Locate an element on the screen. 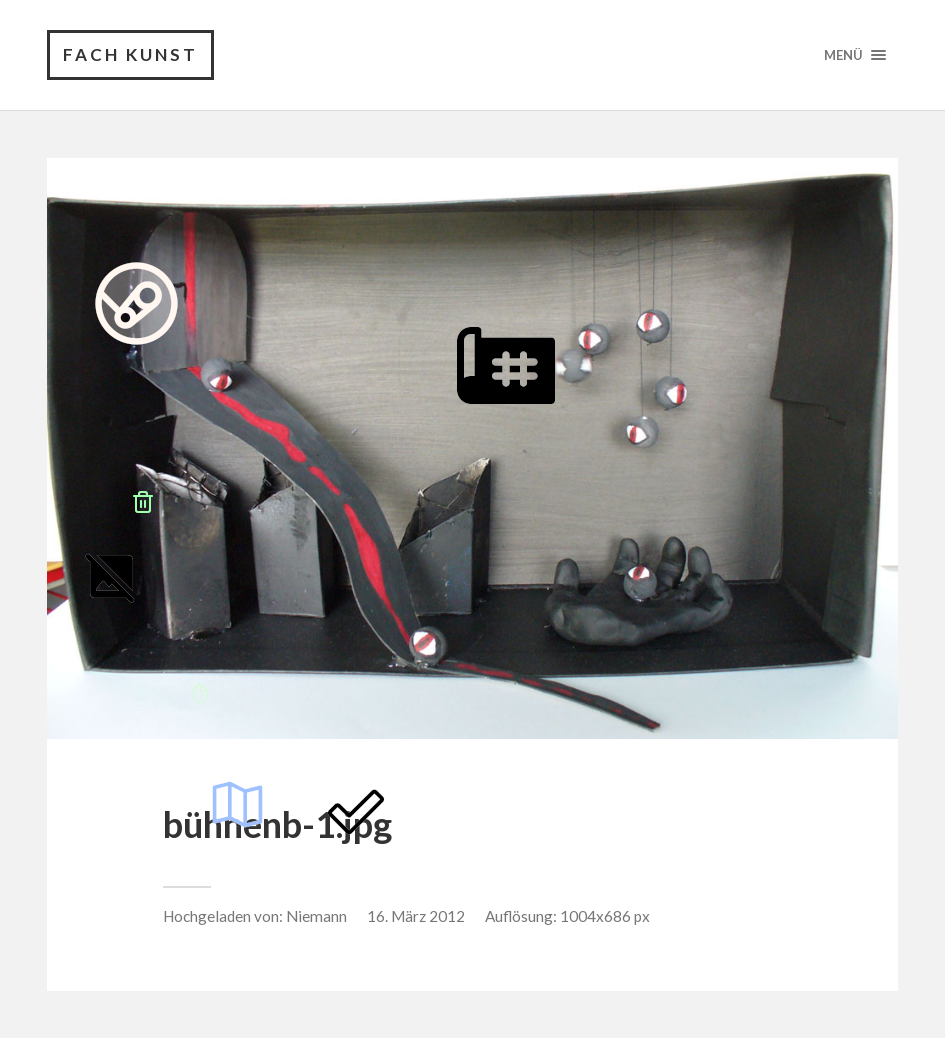 The height and width of the screenshot is (1038, 945). stop or pause an action is located at coordinates (200, 693).